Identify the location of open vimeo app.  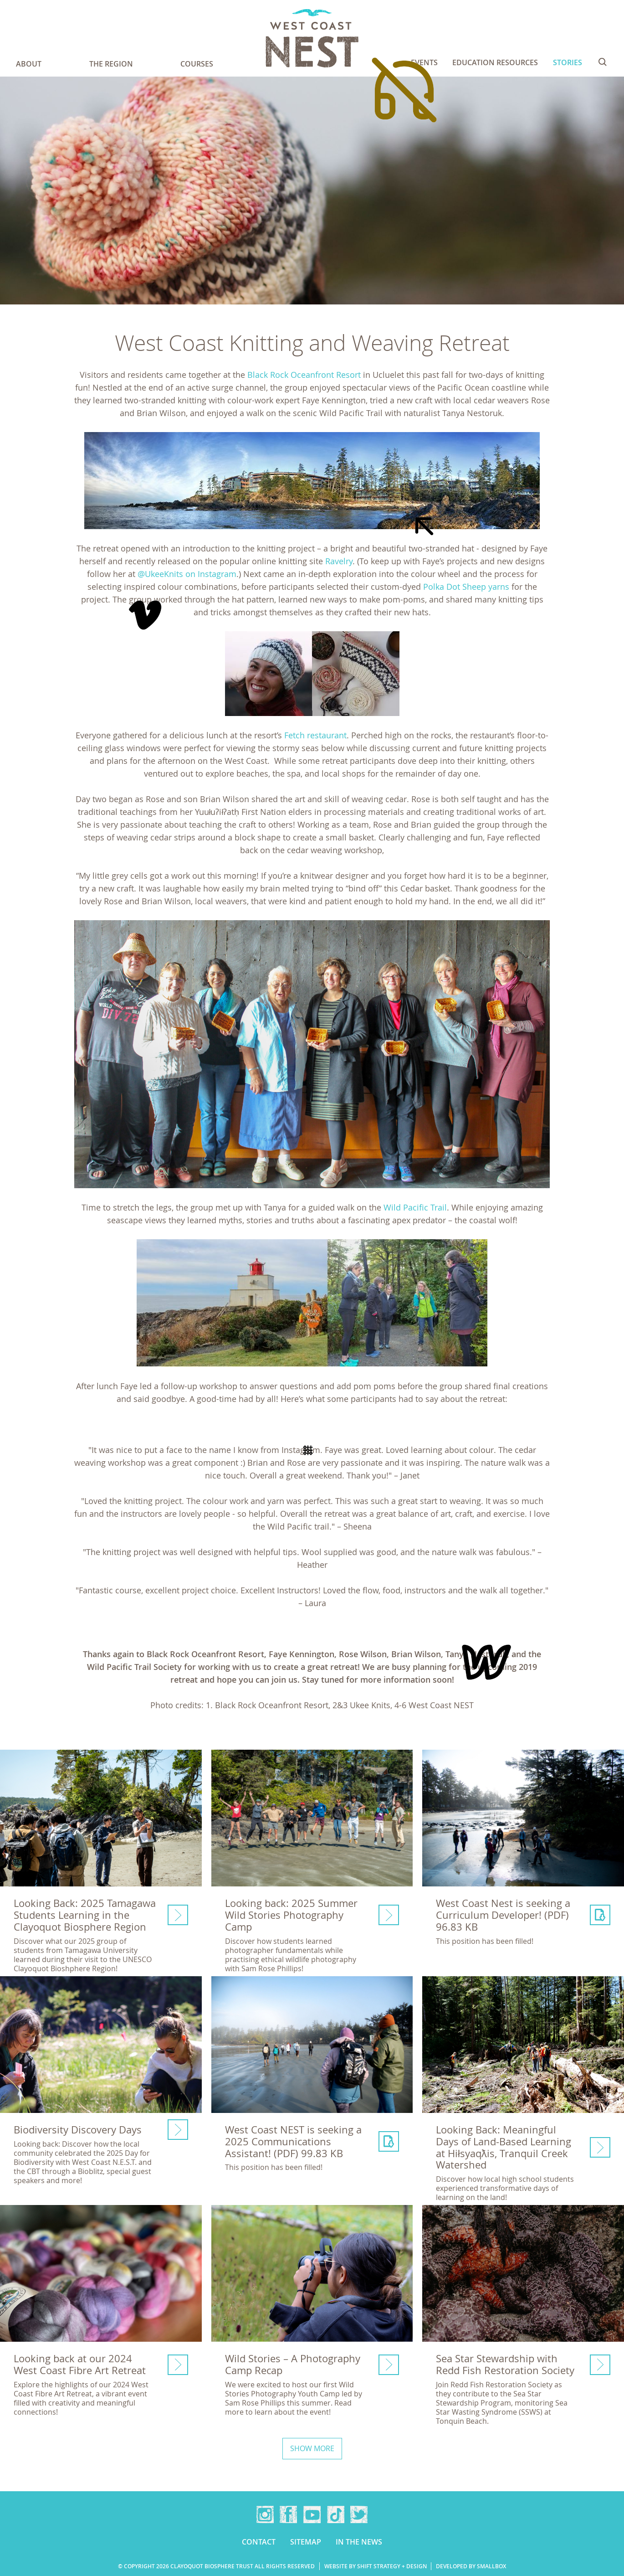
(145, 615).